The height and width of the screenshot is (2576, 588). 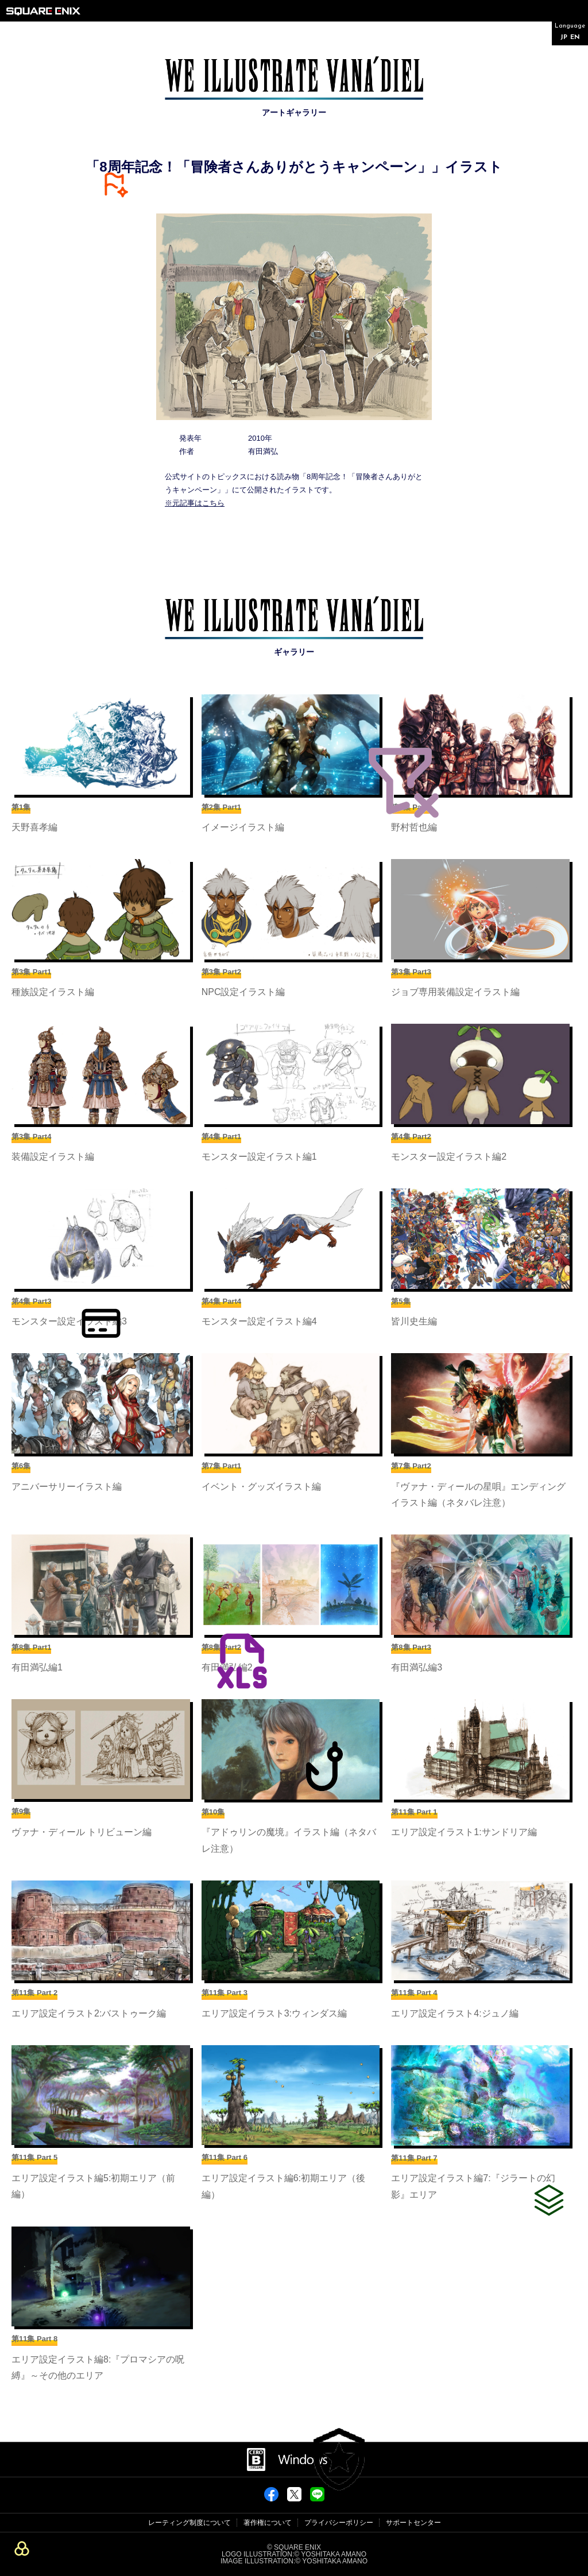 I want to click on contact local police or emergency services, so click(x=339, y=2459).